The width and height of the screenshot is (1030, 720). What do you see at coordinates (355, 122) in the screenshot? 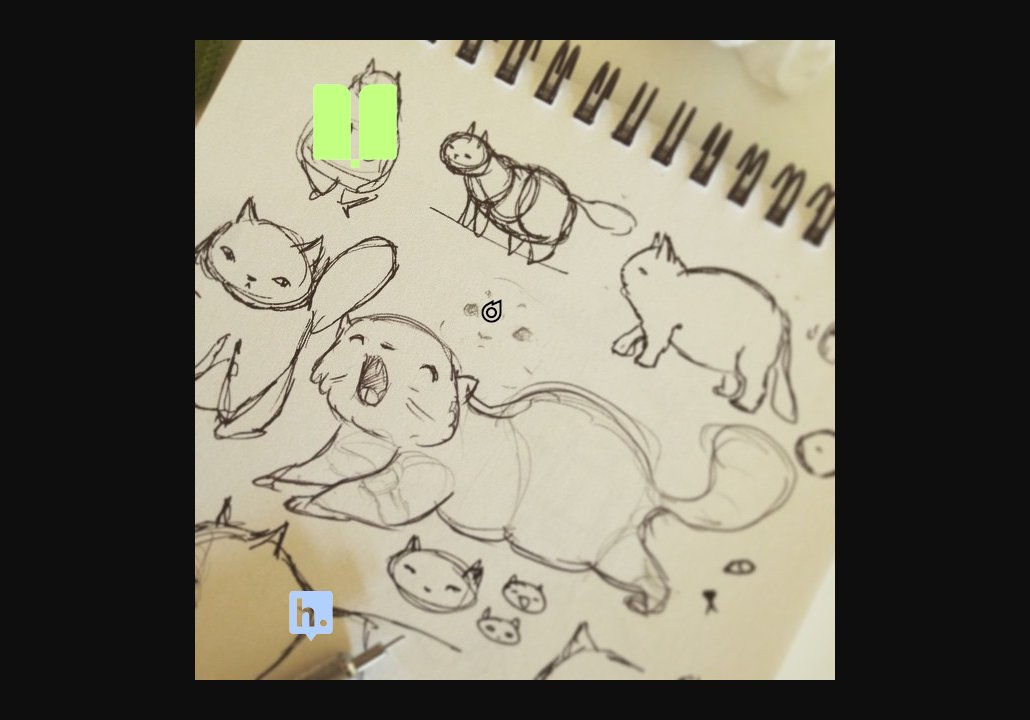
I see `open reading mode or e-reader` at bounding box center [355, 122].